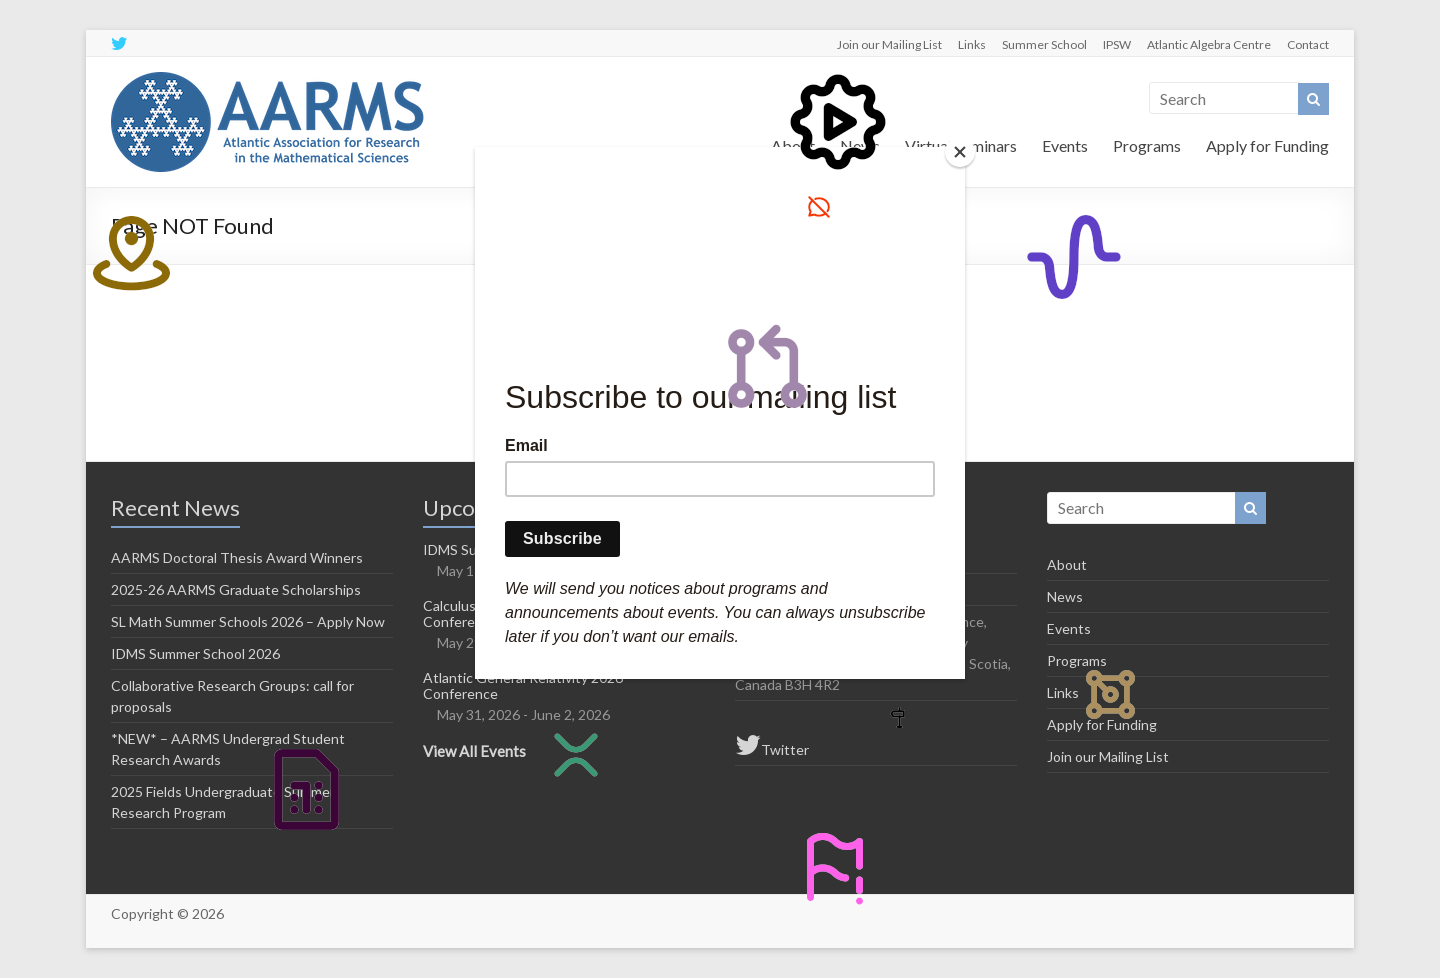 The width and height of the screenshot is (1440, 978). I want to click on XRP cryptocurrency symbol, so click(576, 755).